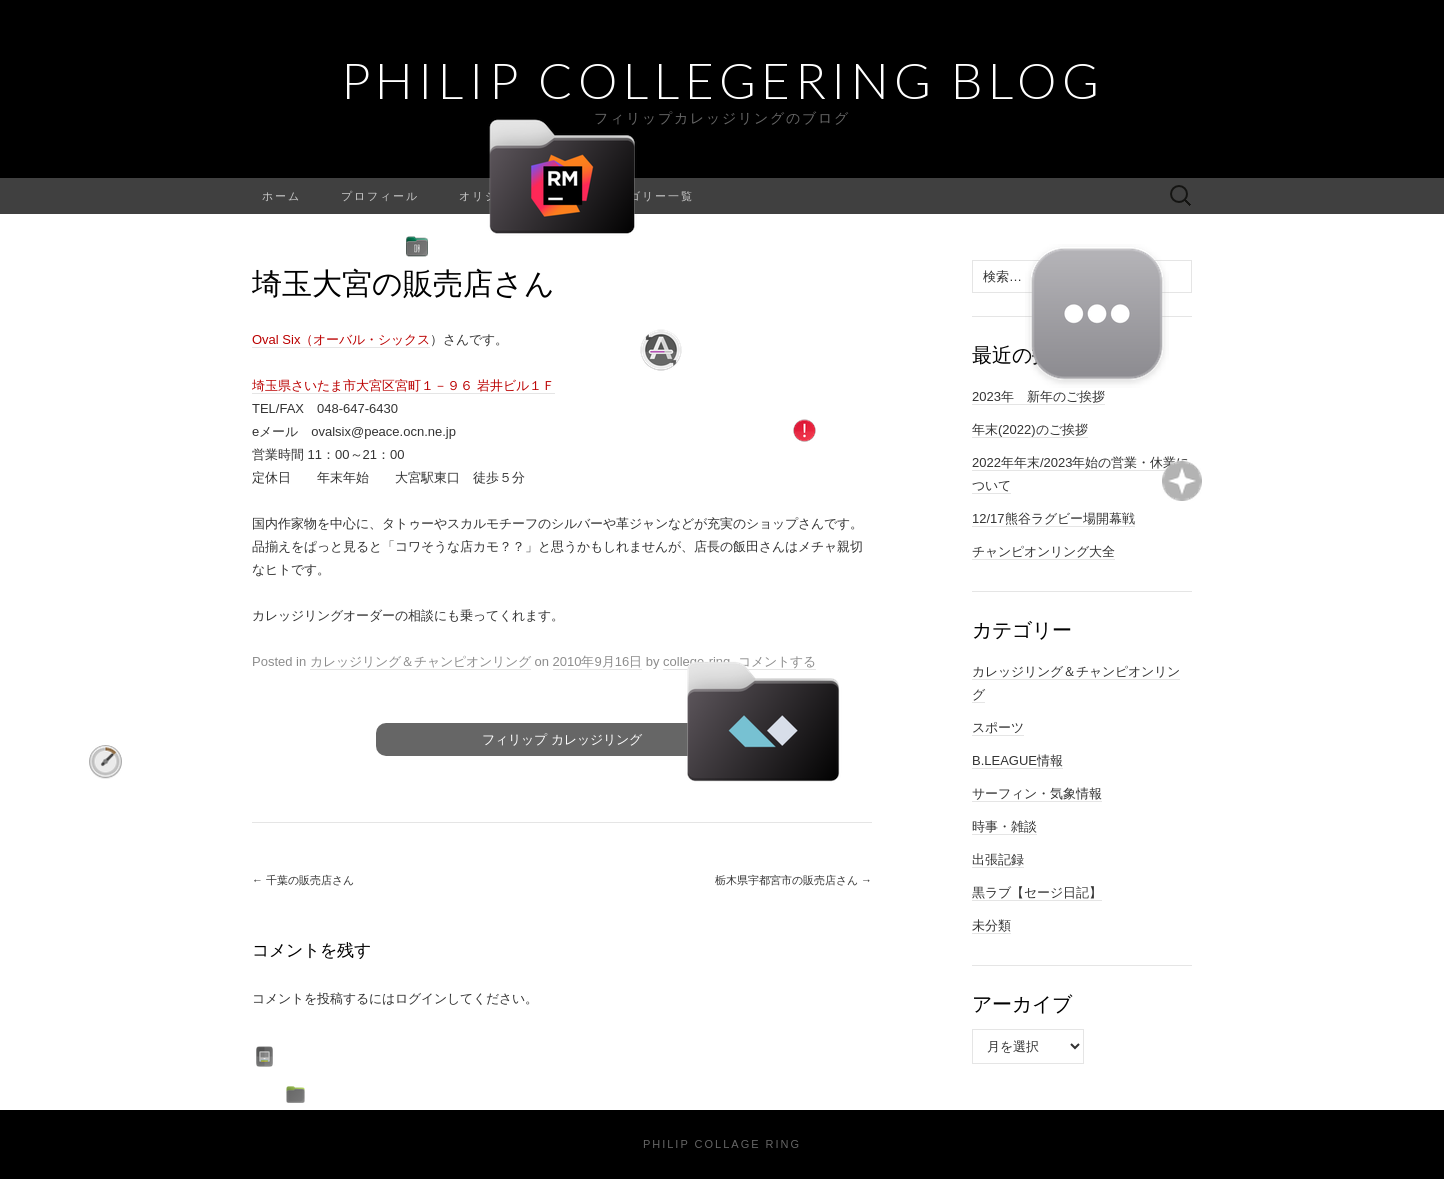  I want to click on open alpinejs project folder, so click(762, 725).